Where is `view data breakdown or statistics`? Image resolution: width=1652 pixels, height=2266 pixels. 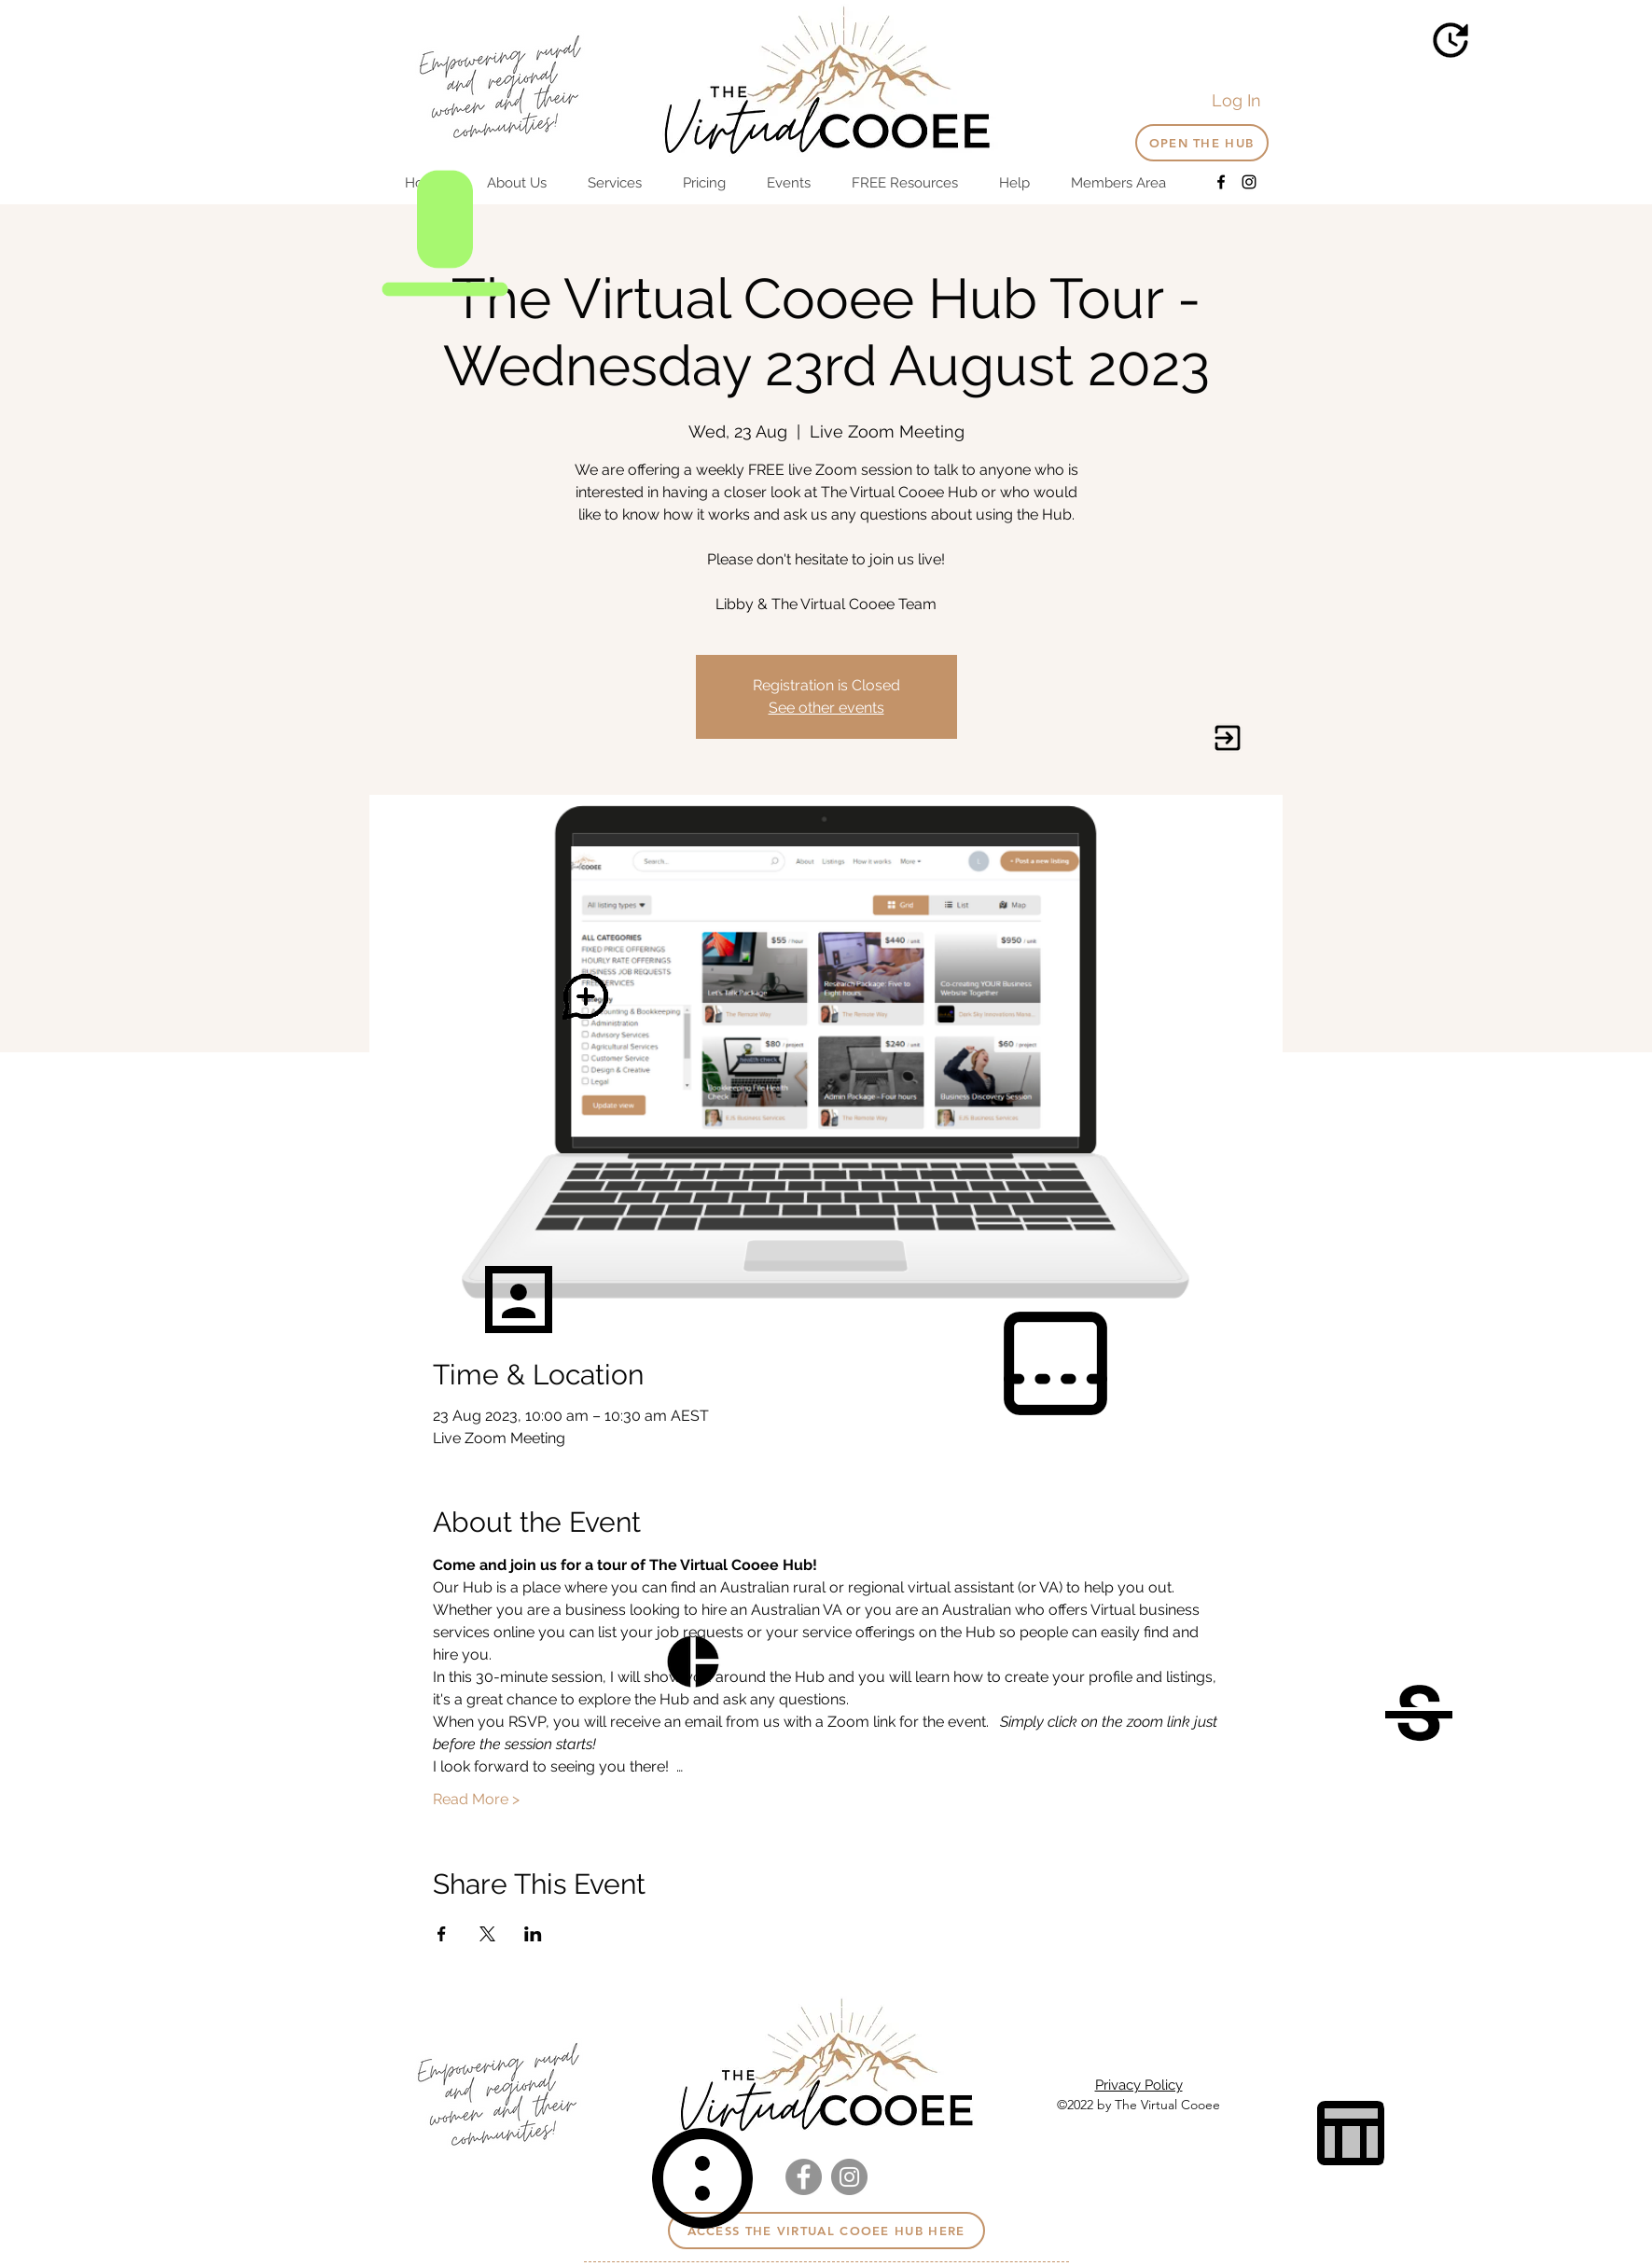
view data breakdown or statistics is located at coordinates (693, 1661).